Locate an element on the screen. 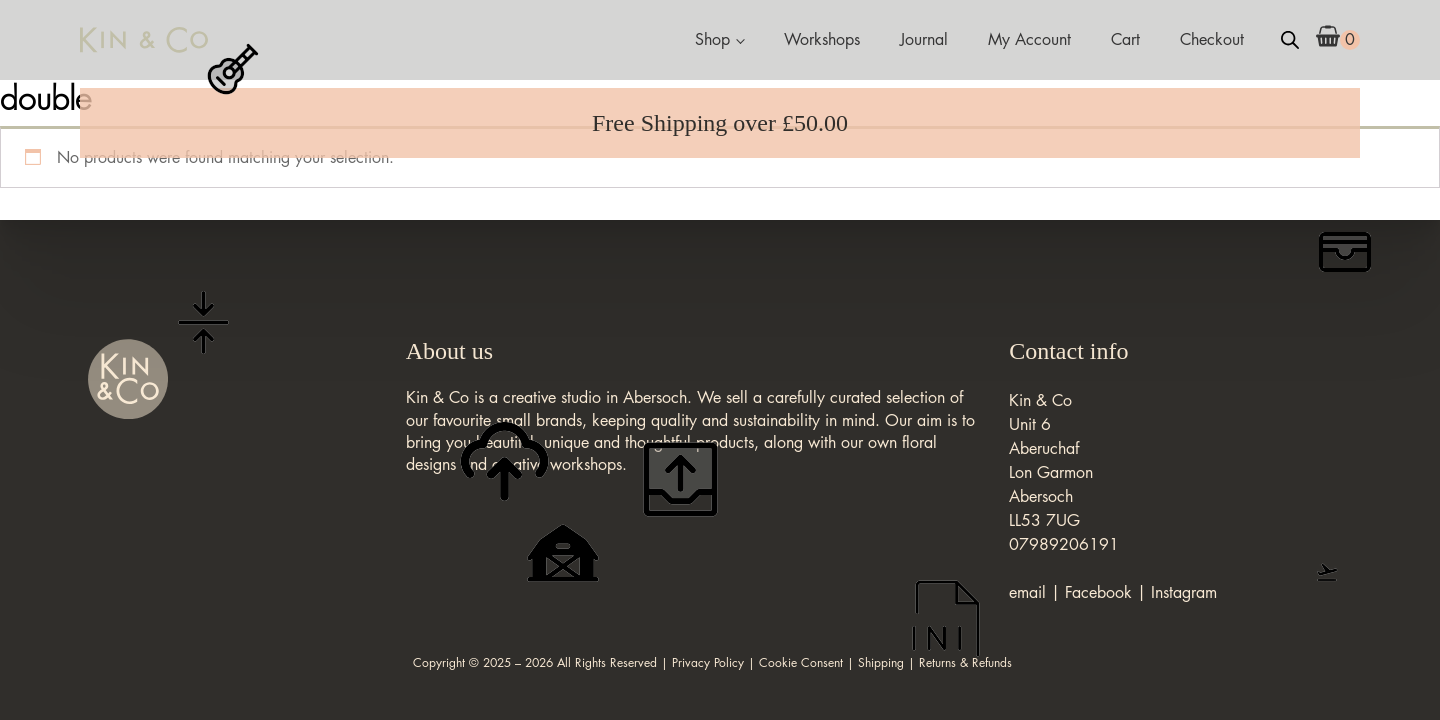 This screenshot has height=720, width=1440. upload a file from your device is located at coordinates (680, 479).